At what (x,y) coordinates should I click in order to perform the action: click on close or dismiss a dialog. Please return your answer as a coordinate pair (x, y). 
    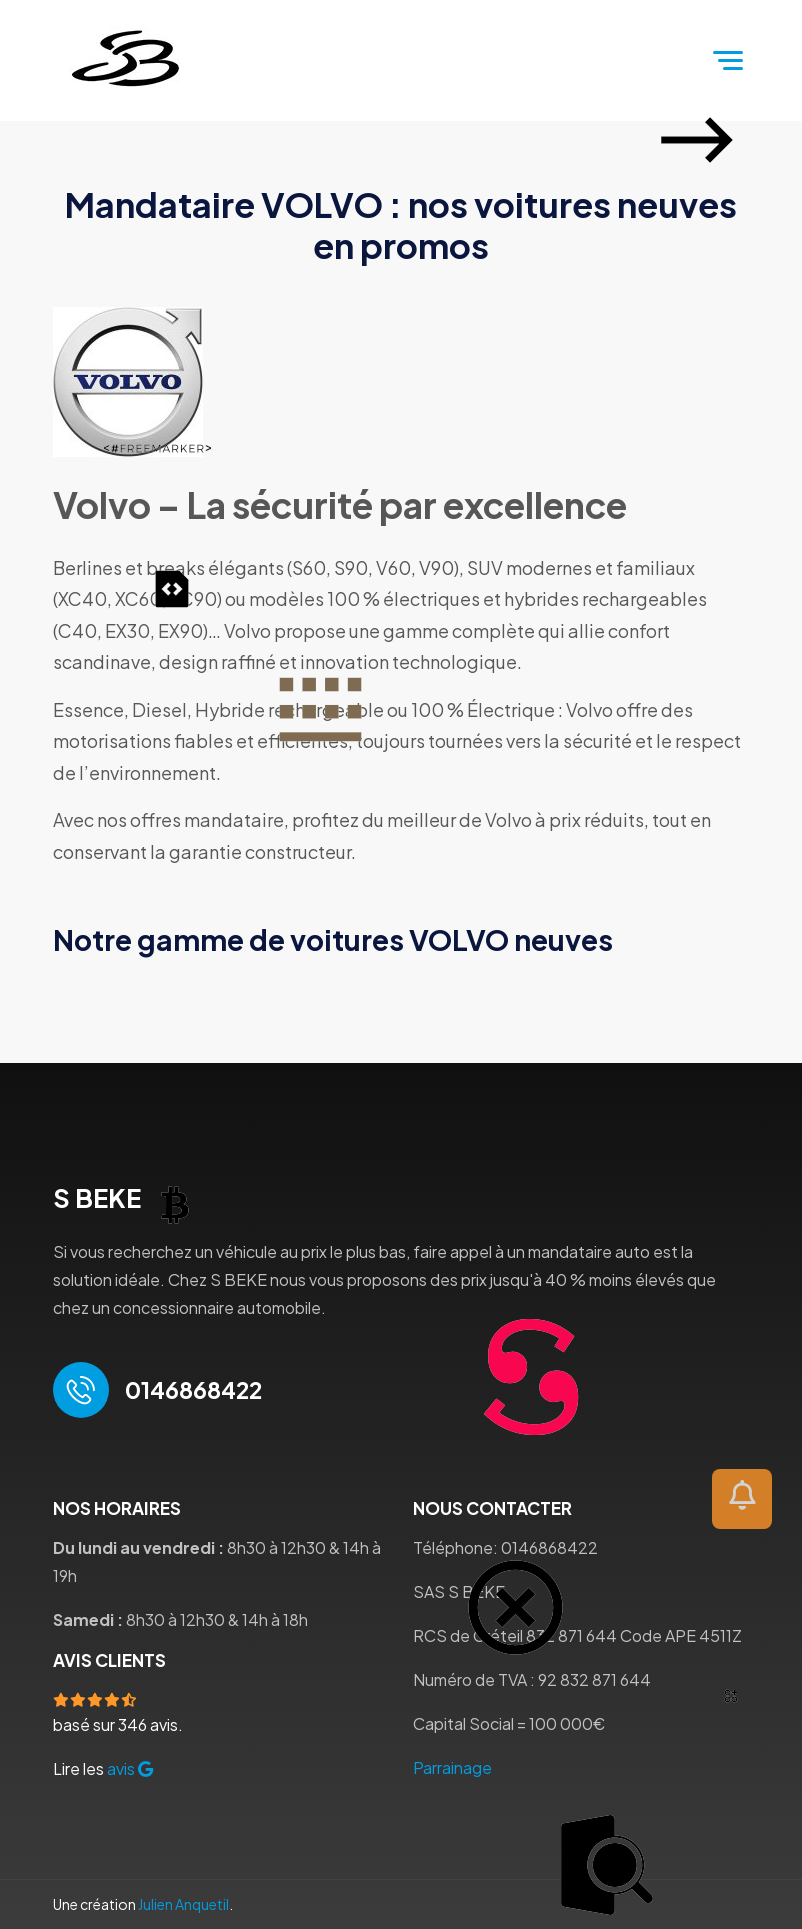
    Looking at the image, I should click on (515, 1607).